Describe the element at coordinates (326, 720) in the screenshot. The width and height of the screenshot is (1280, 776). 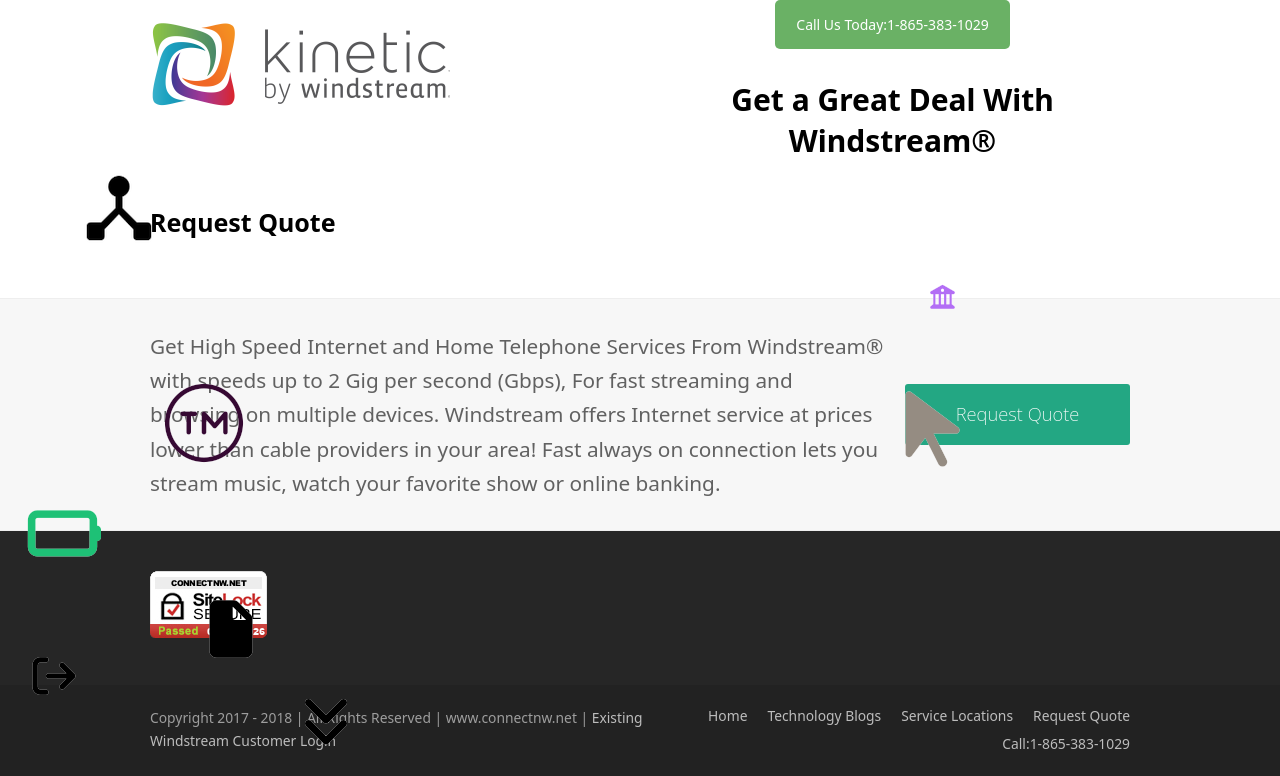
I see `expand to show more content` at that location.